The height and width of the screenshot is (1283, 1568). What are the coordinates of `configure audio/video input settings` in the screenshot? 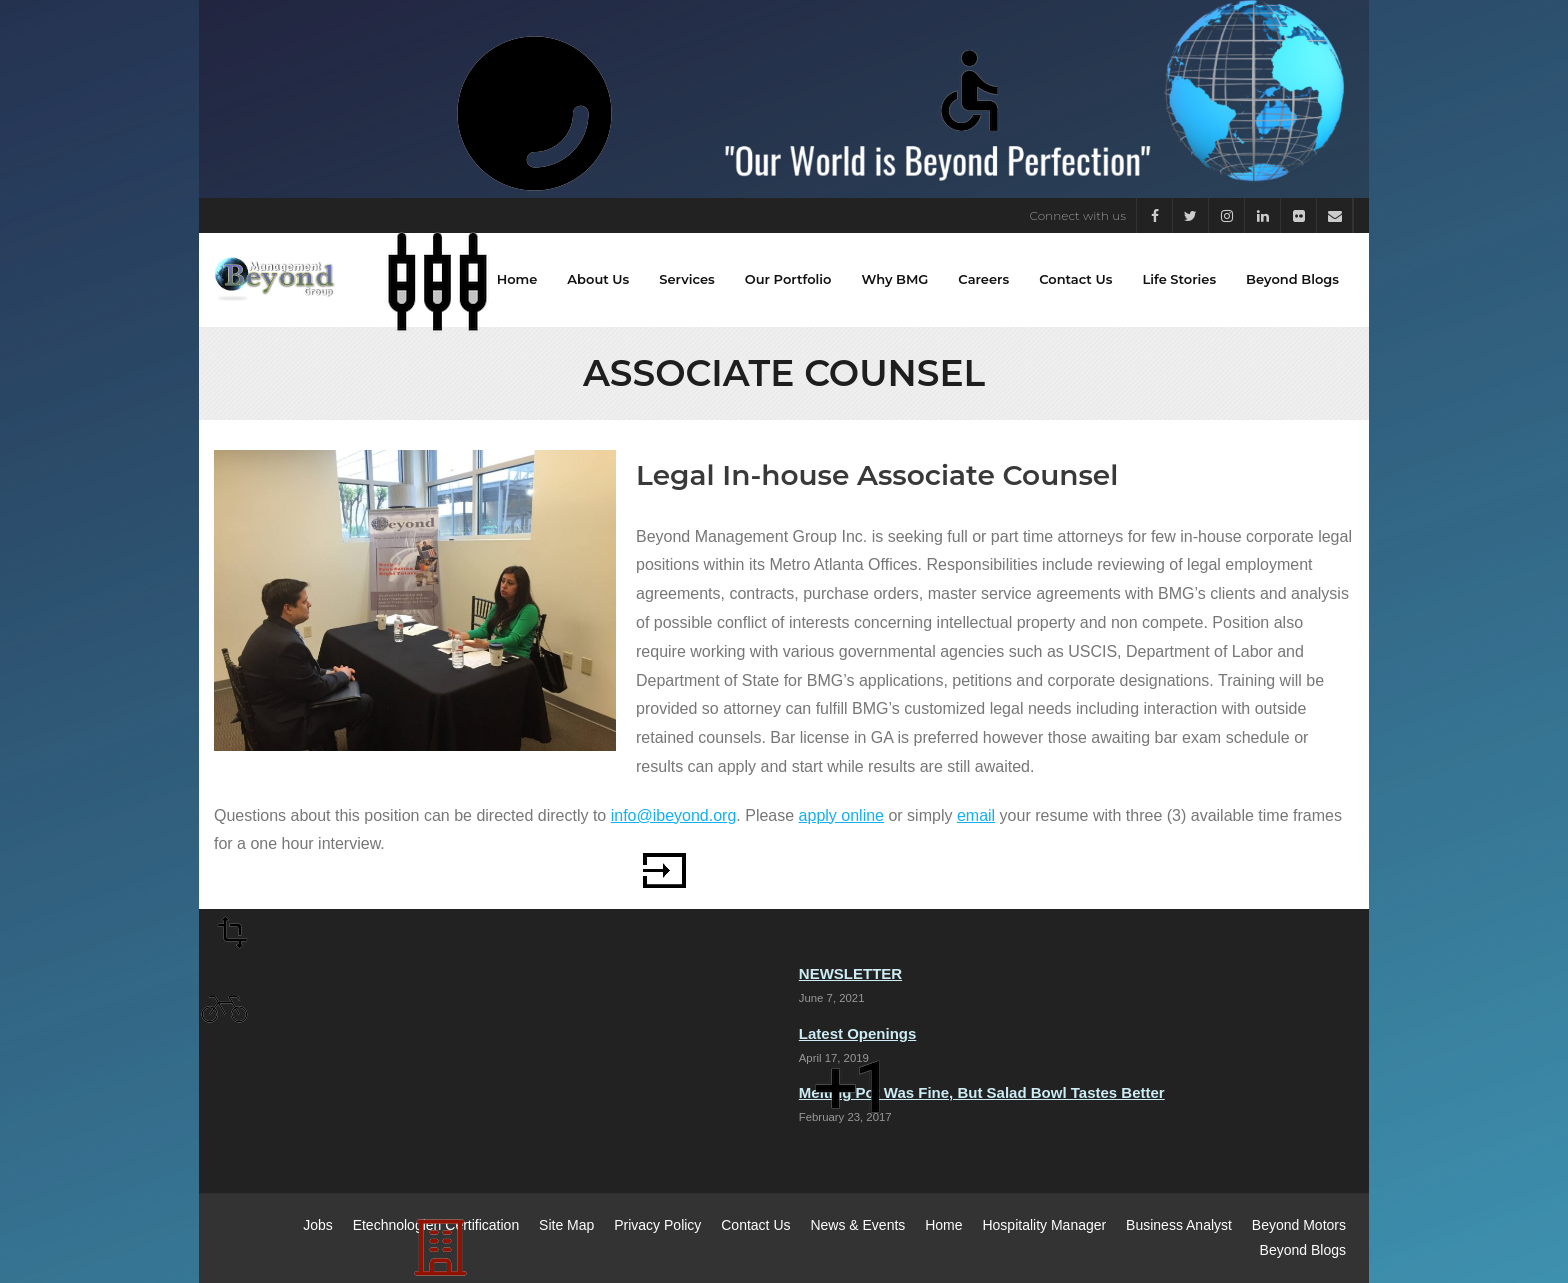 It's located at (437, 281).